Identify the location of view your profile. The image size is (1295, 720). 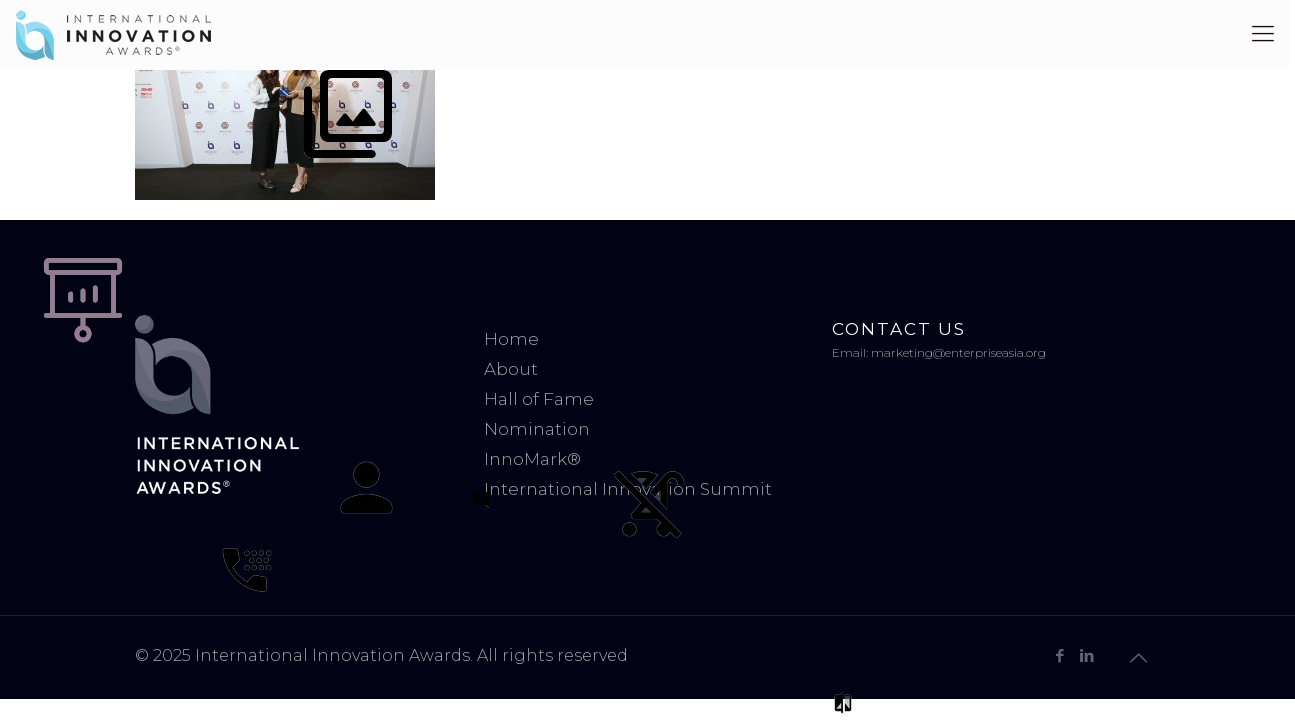
(366, 487).